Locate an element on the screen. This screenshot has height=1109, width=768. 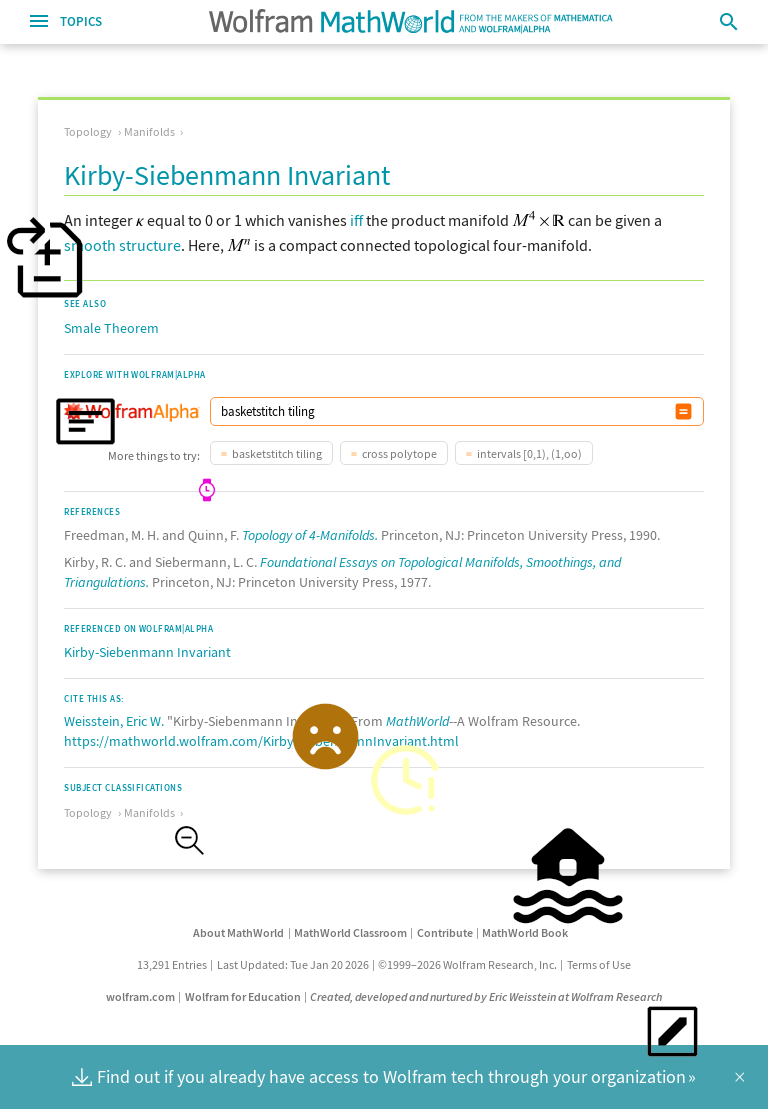
view or manage watch mode for file changes is located at coordinates (207, 490).